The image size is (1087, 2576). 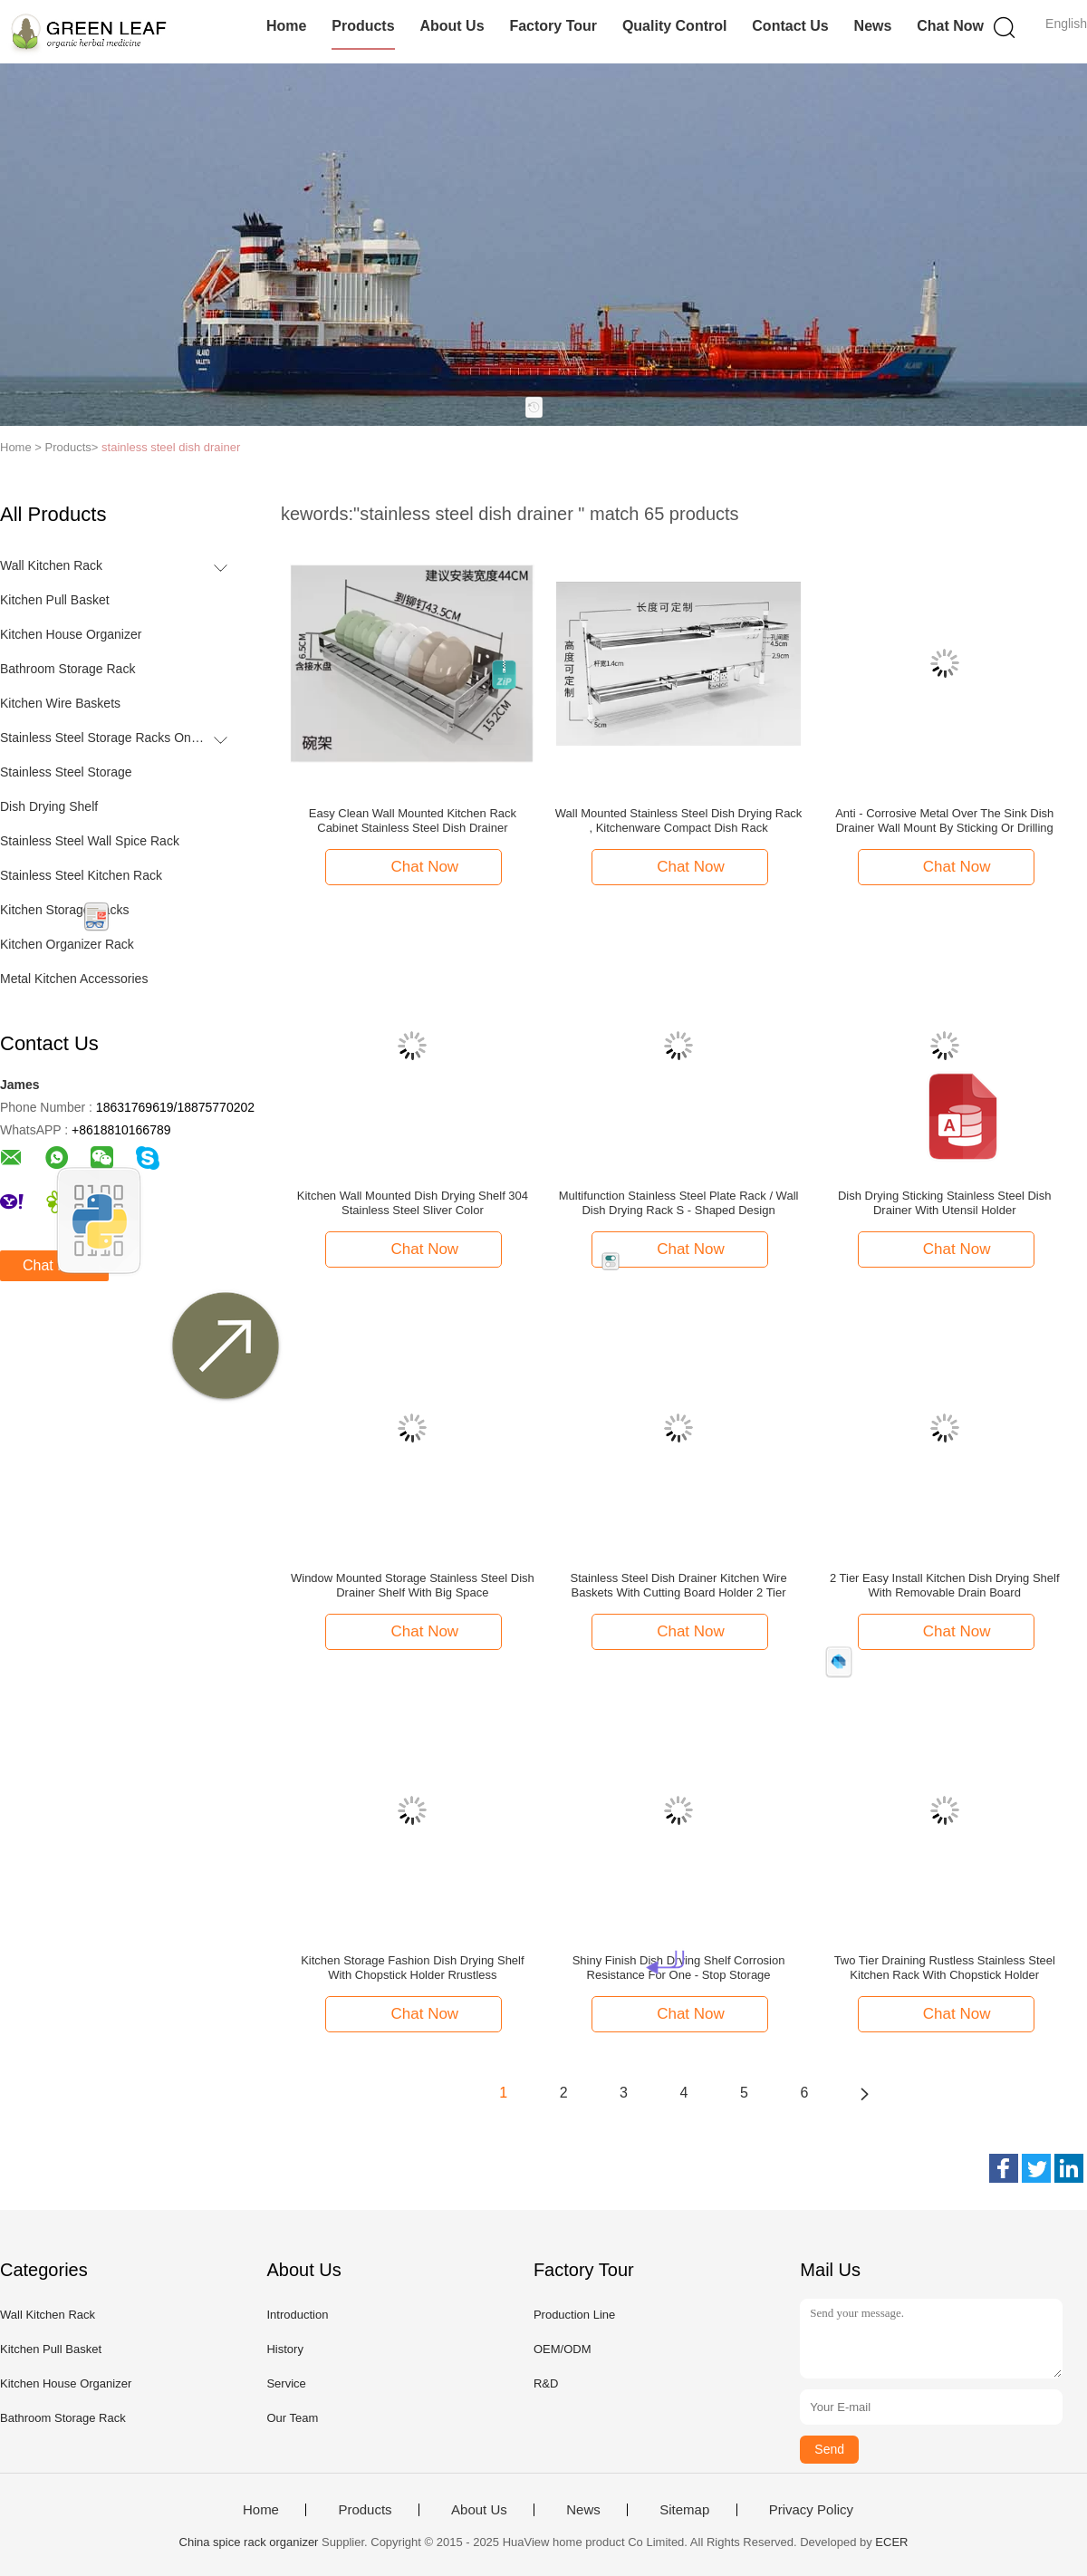 I want to click on dart programming language source file, so click(x=839, y=1662).